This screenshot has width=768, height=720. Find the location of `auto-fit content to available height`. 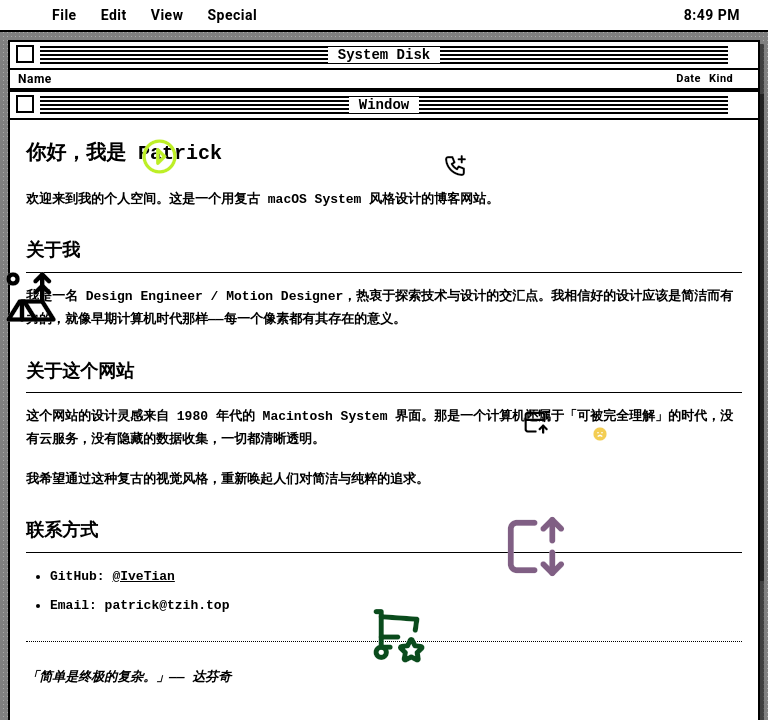

auto-fit content to available height is located at coordinates (534, 546).